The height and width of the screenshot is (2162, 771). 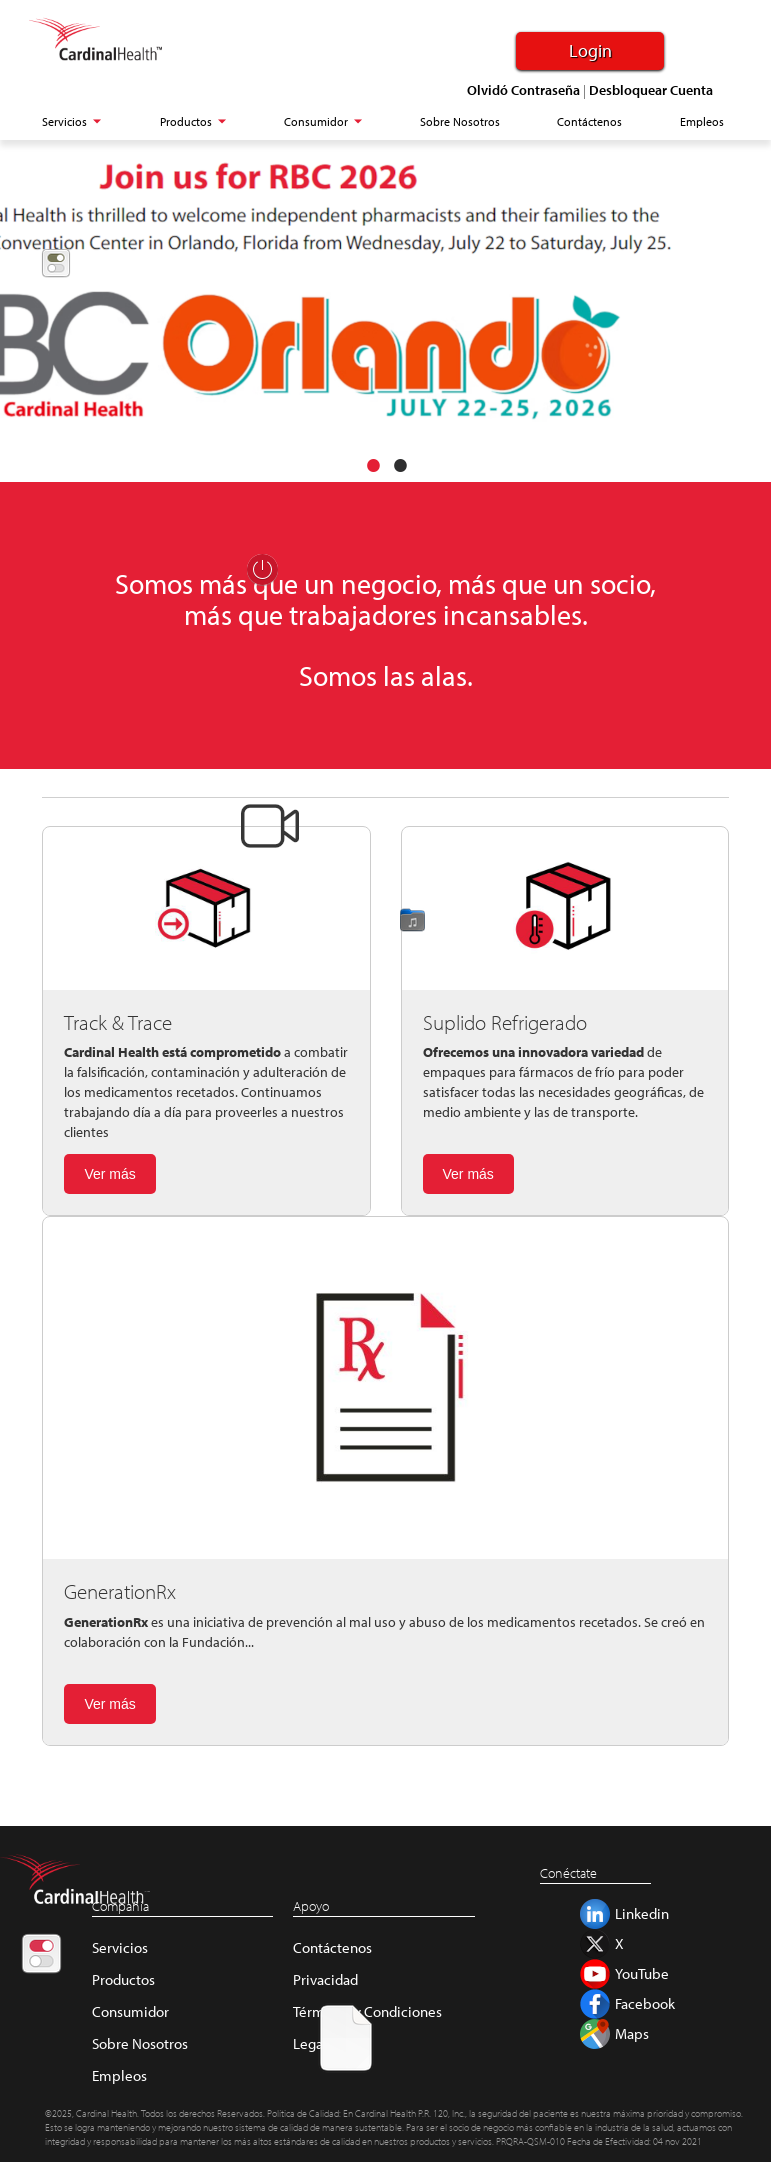 I want to click on shut down the system, so click(x=263, y=570).